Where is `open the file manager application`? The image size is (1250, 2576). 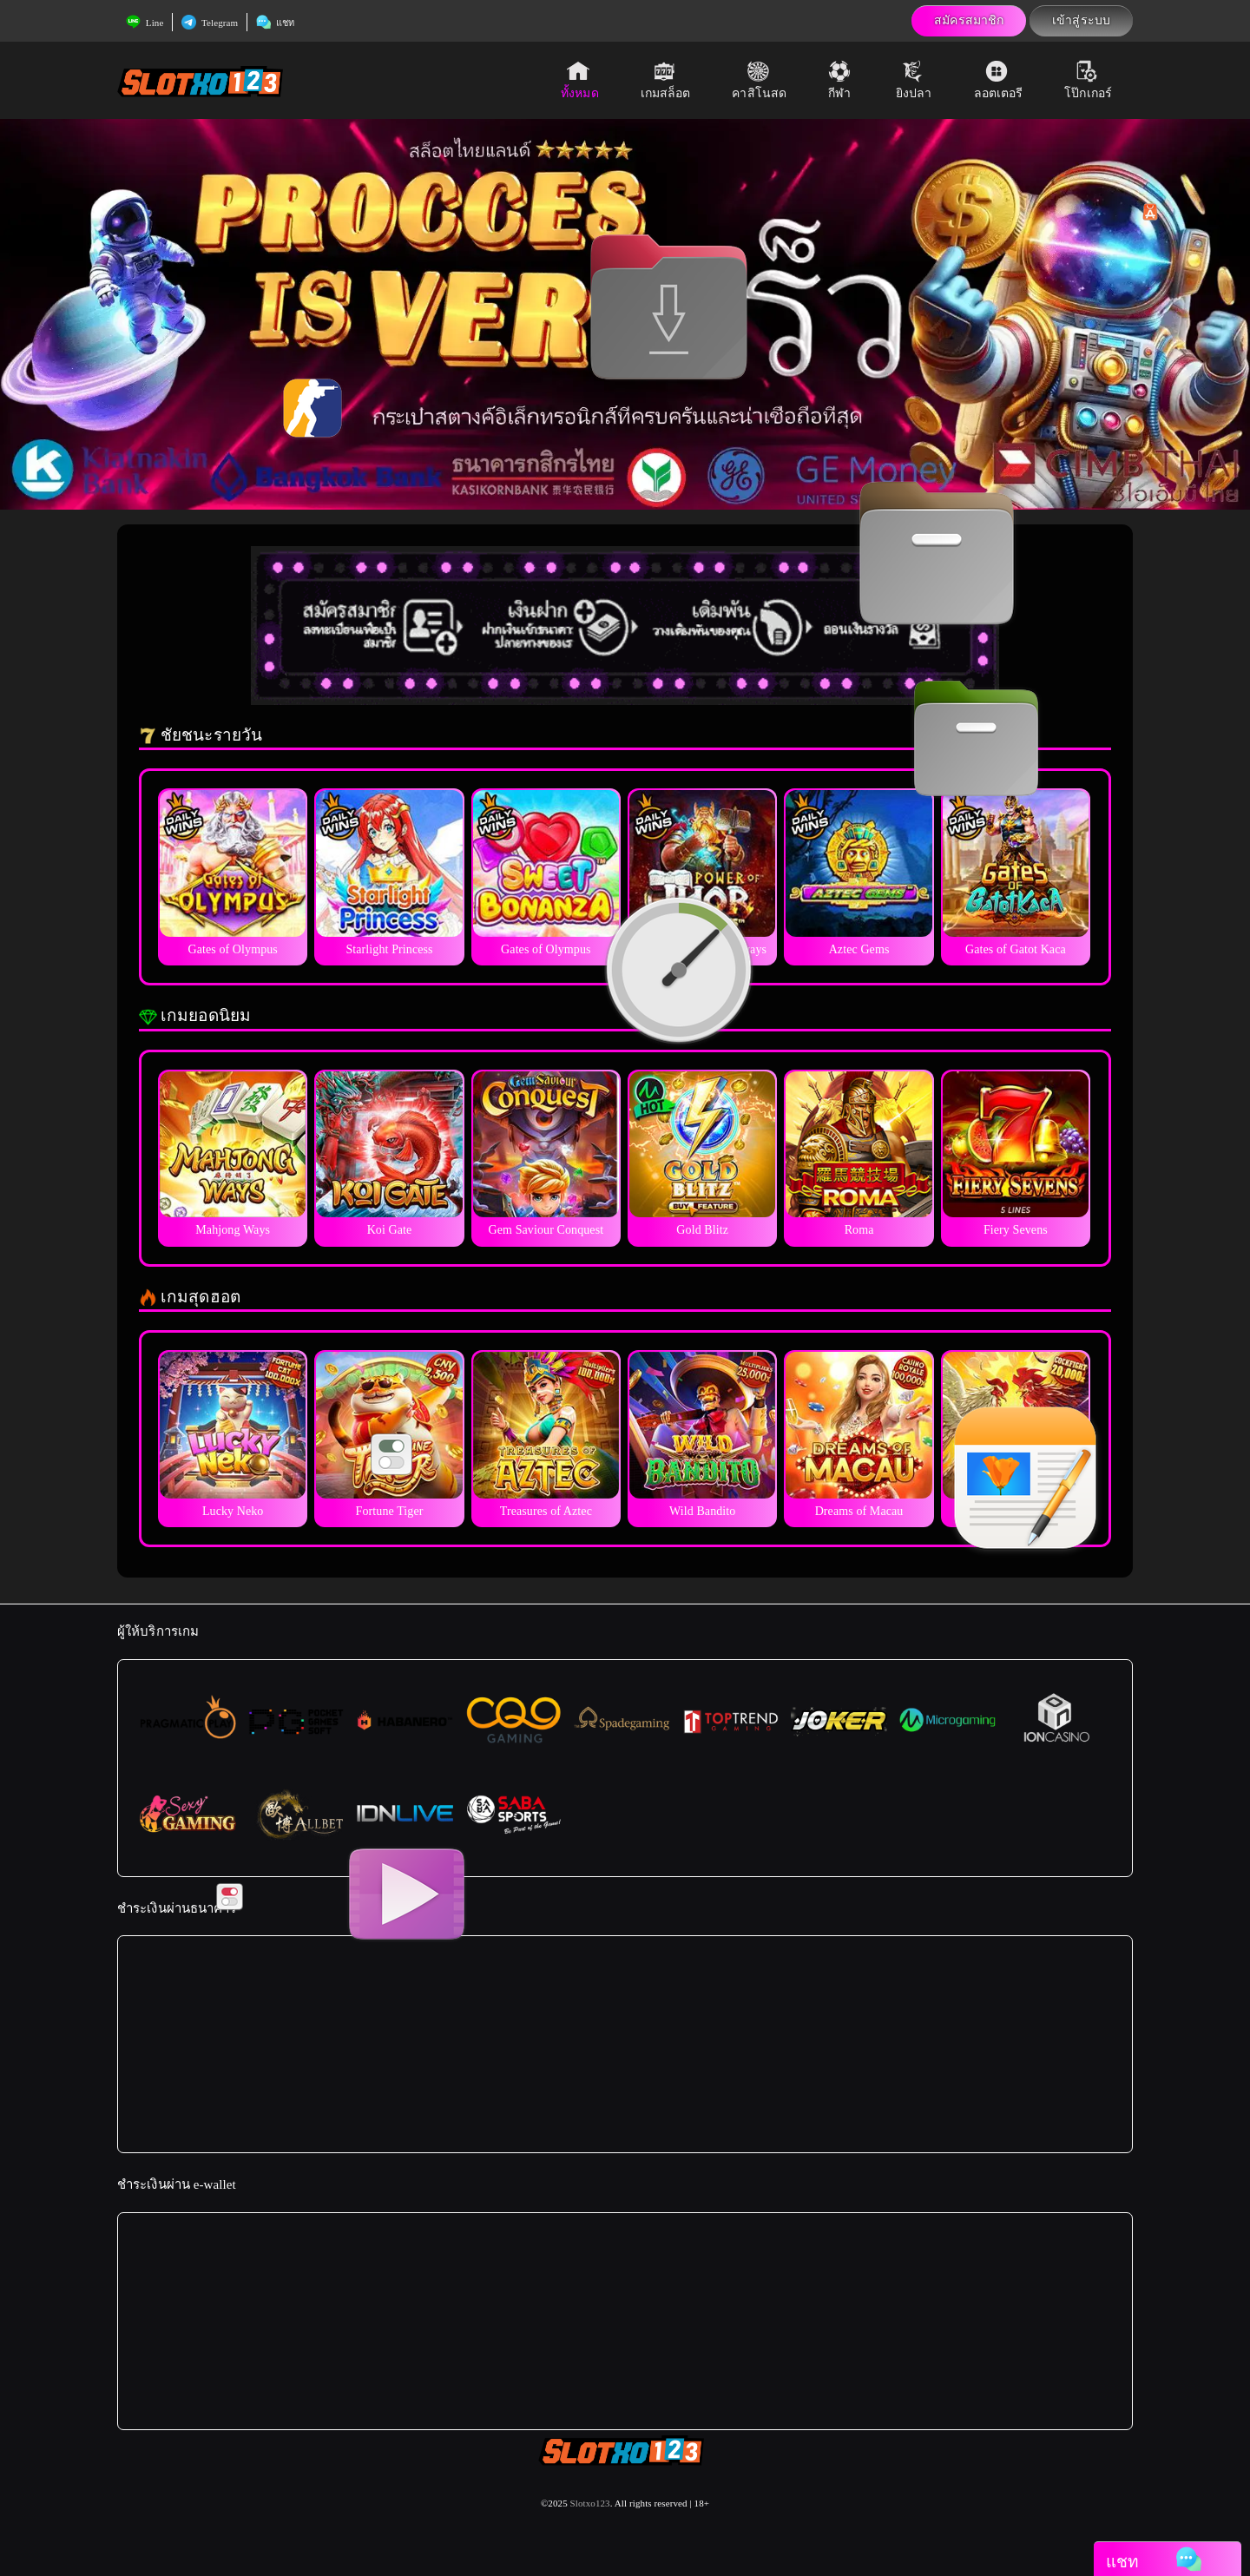 open the file manager application is located at coordinates (937, 553).